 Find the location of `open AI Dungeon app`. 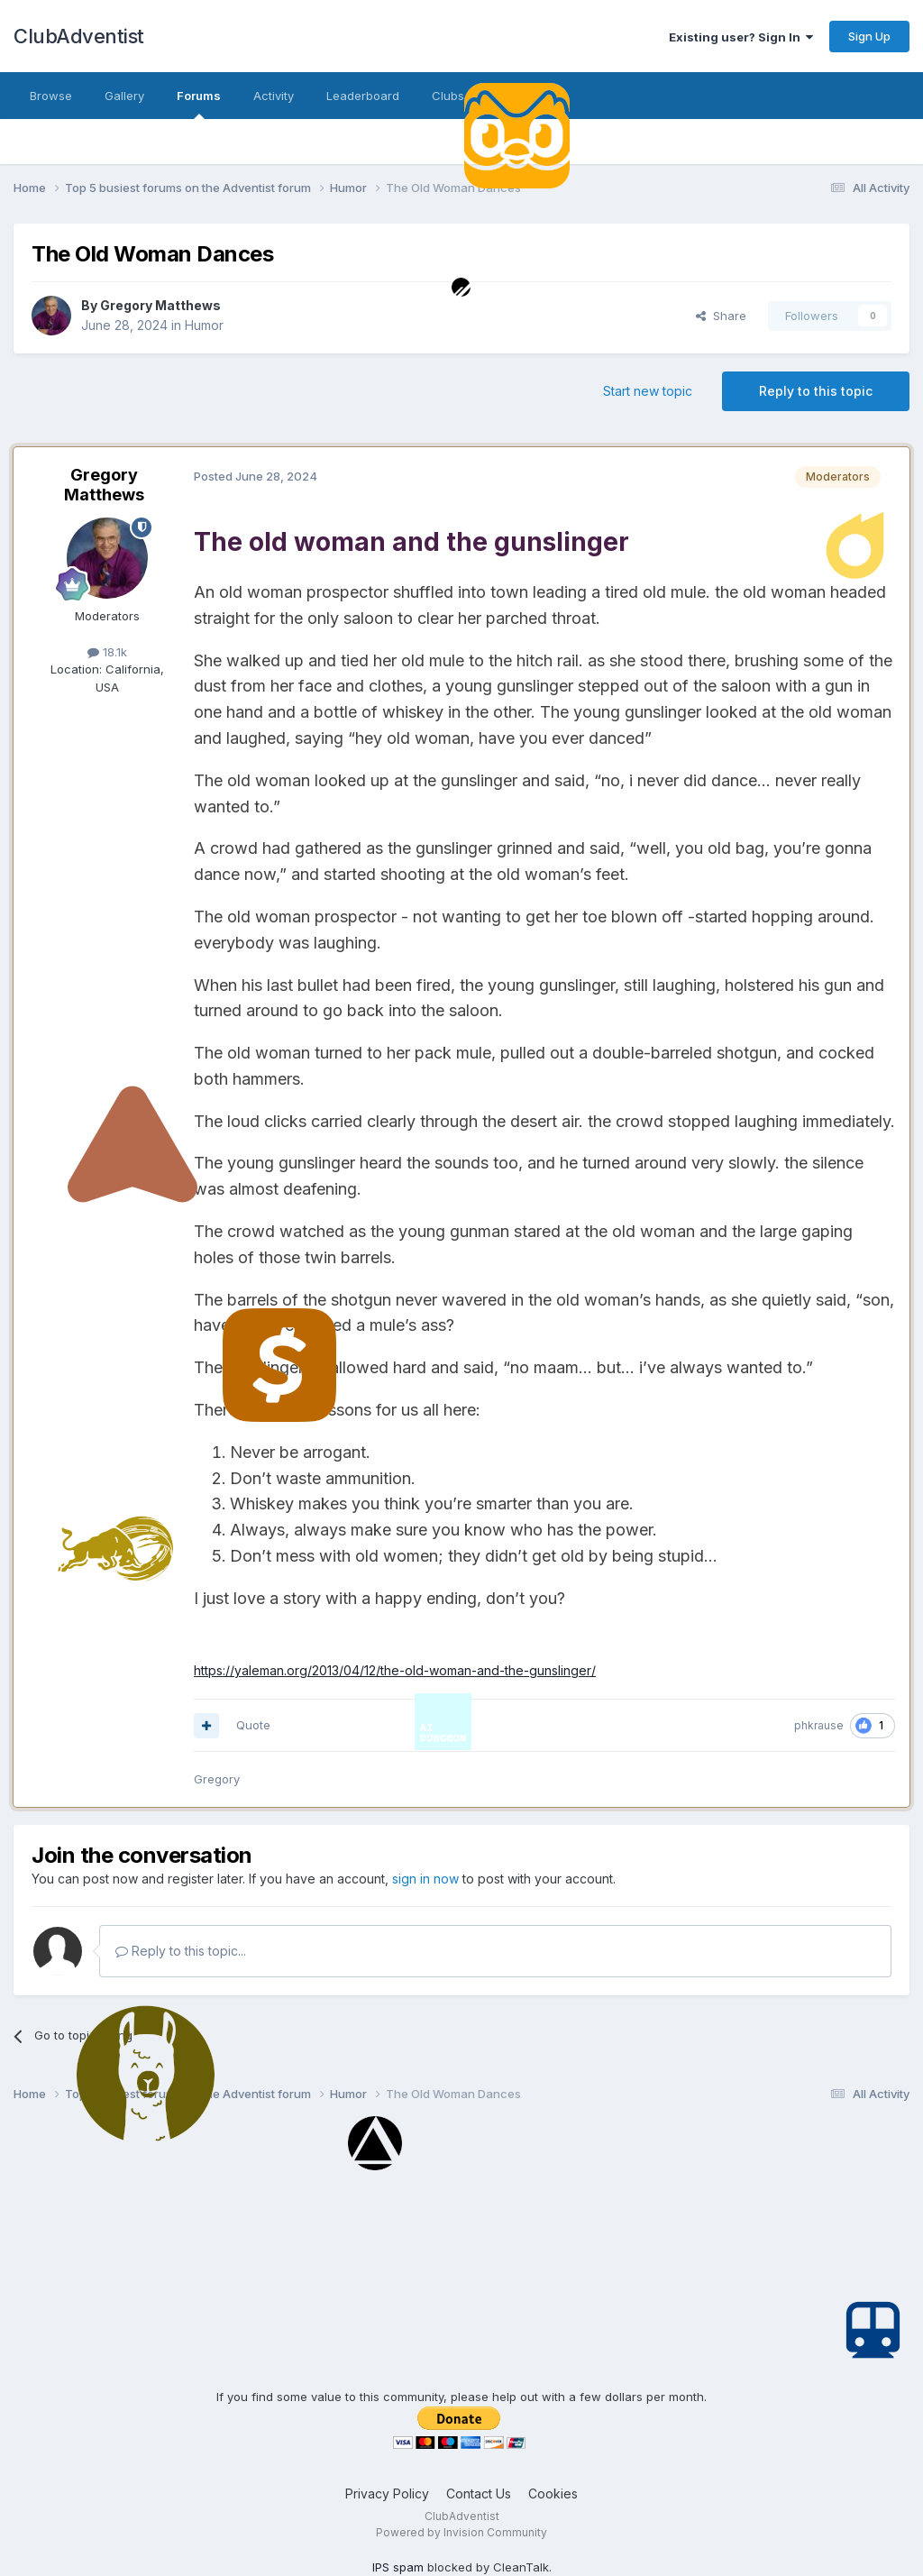

open AI Dungeon app is located at coordinates (443, 1721).